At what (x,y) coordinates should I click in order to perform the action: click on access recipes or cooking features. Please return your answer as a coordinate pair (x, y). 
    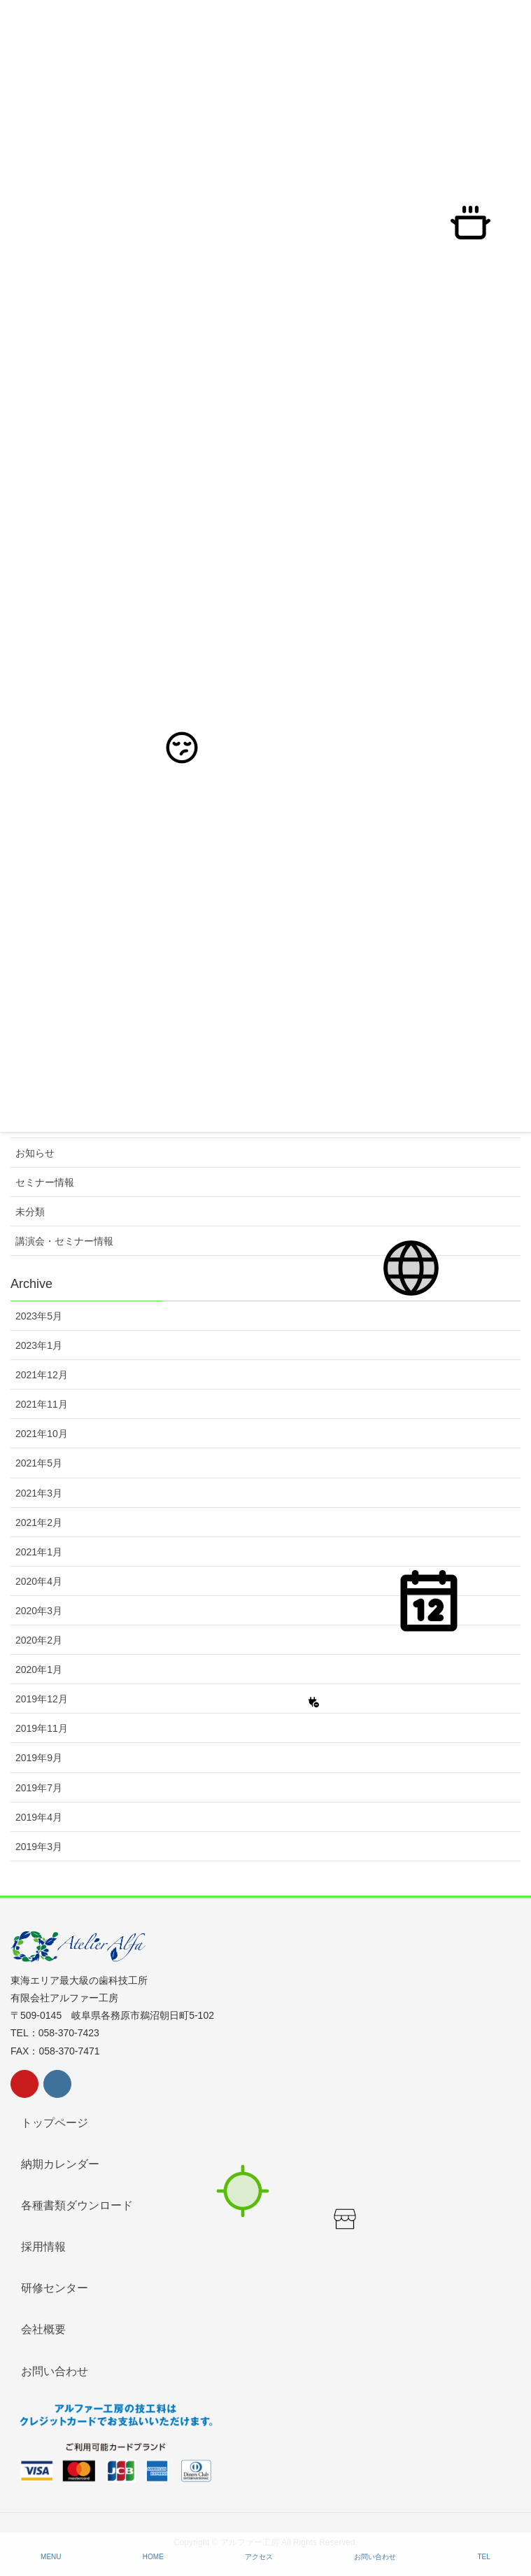
    Looking at the image, I should click on (470, 225).